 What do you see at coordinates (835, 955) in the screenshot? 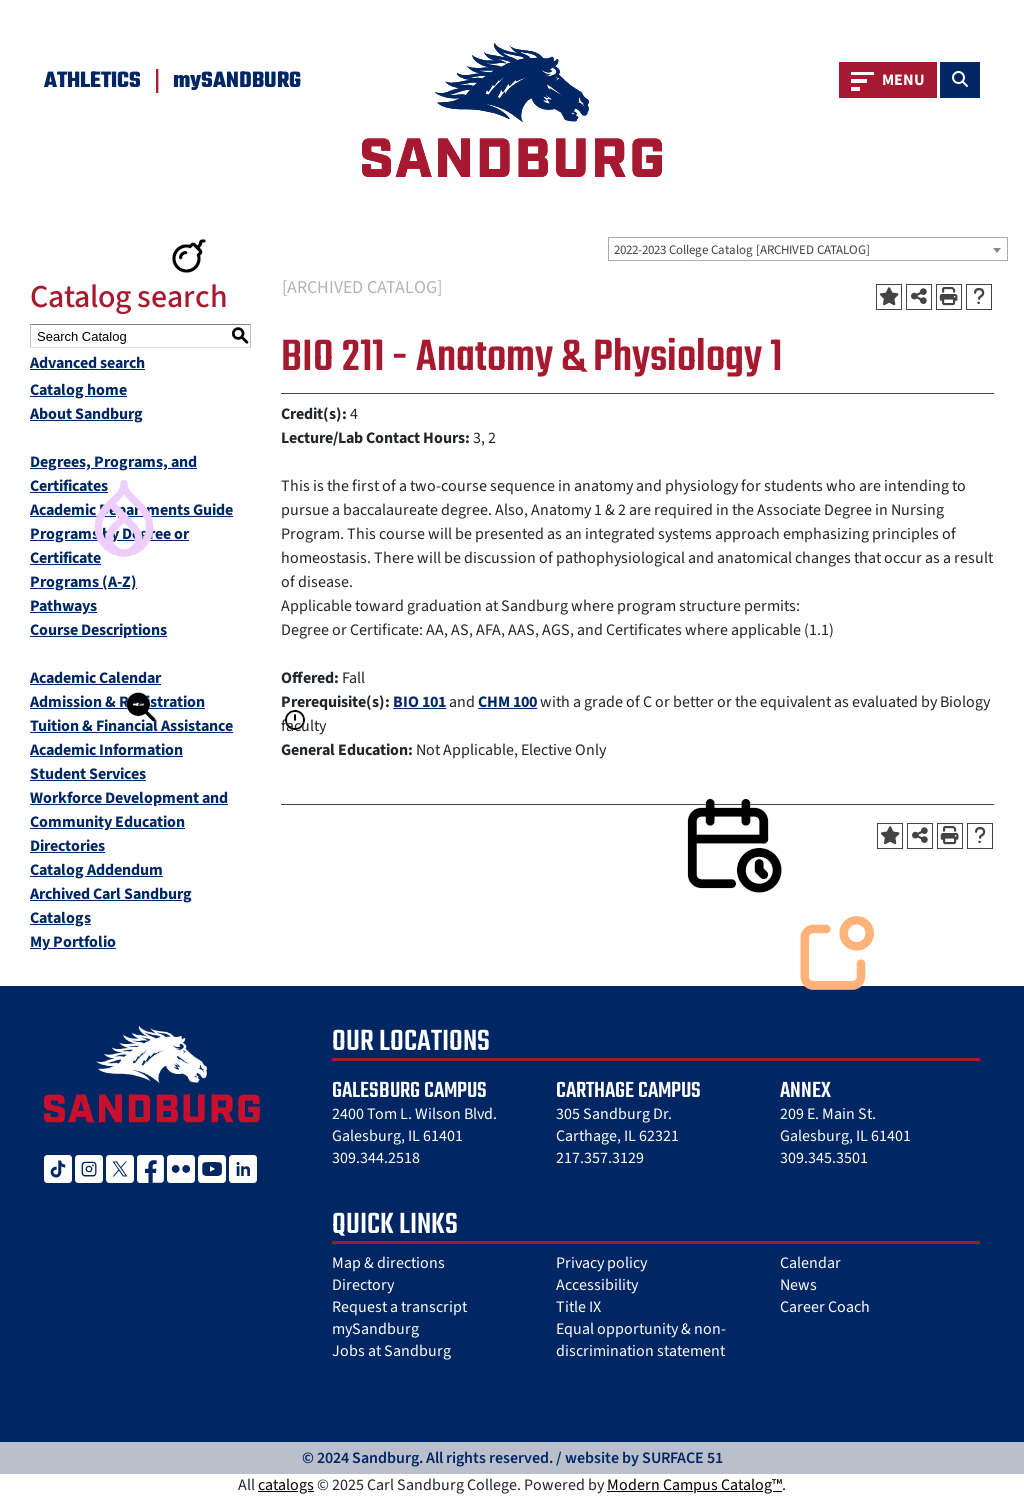
I see `view notifications` at bounding box center [835, 955].